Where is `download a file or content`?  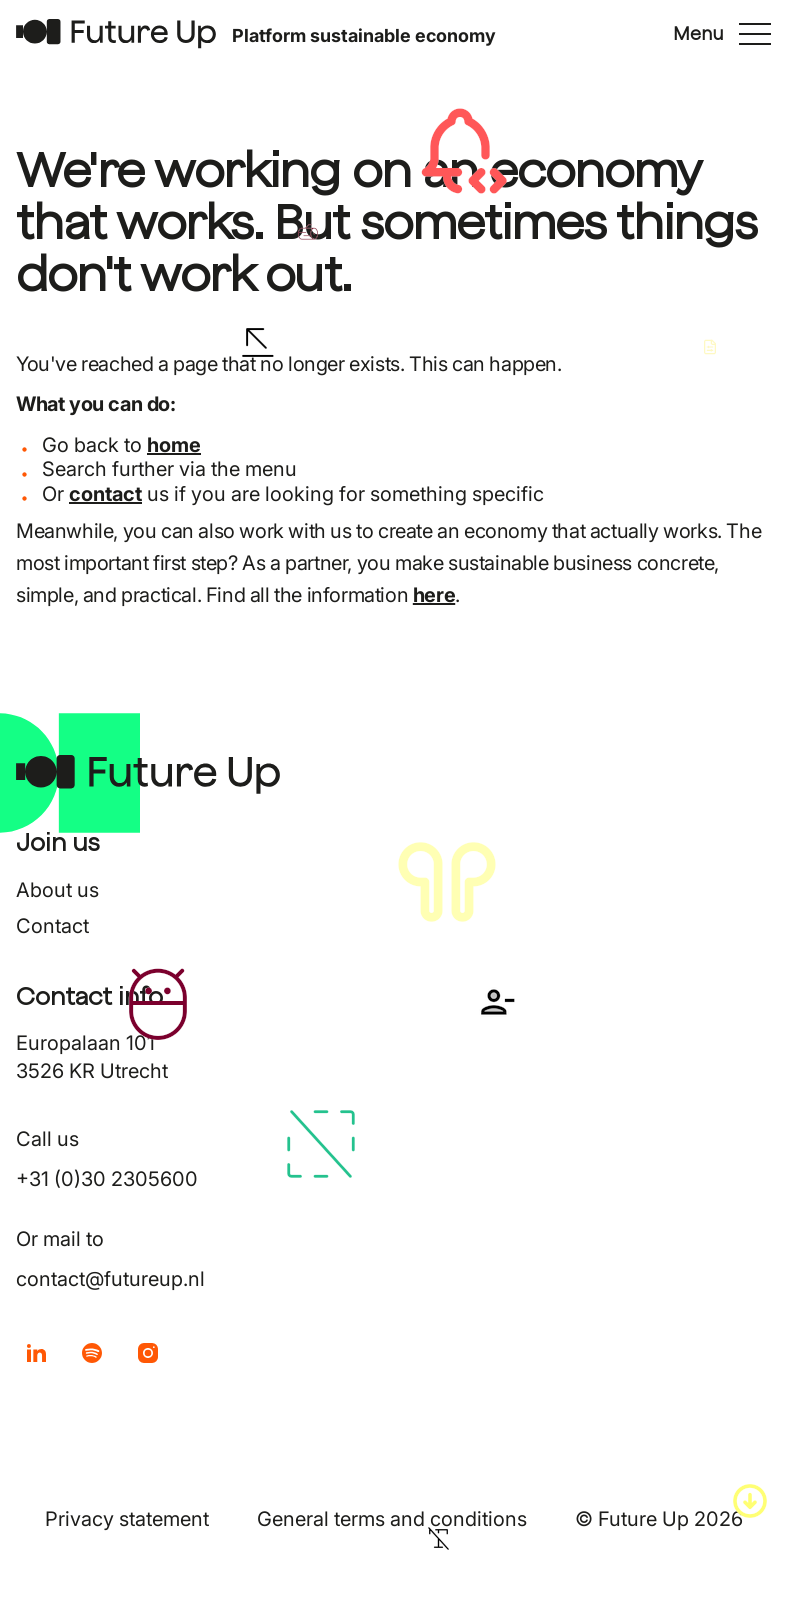
download a file or content is located at coordinates (750, 1501).